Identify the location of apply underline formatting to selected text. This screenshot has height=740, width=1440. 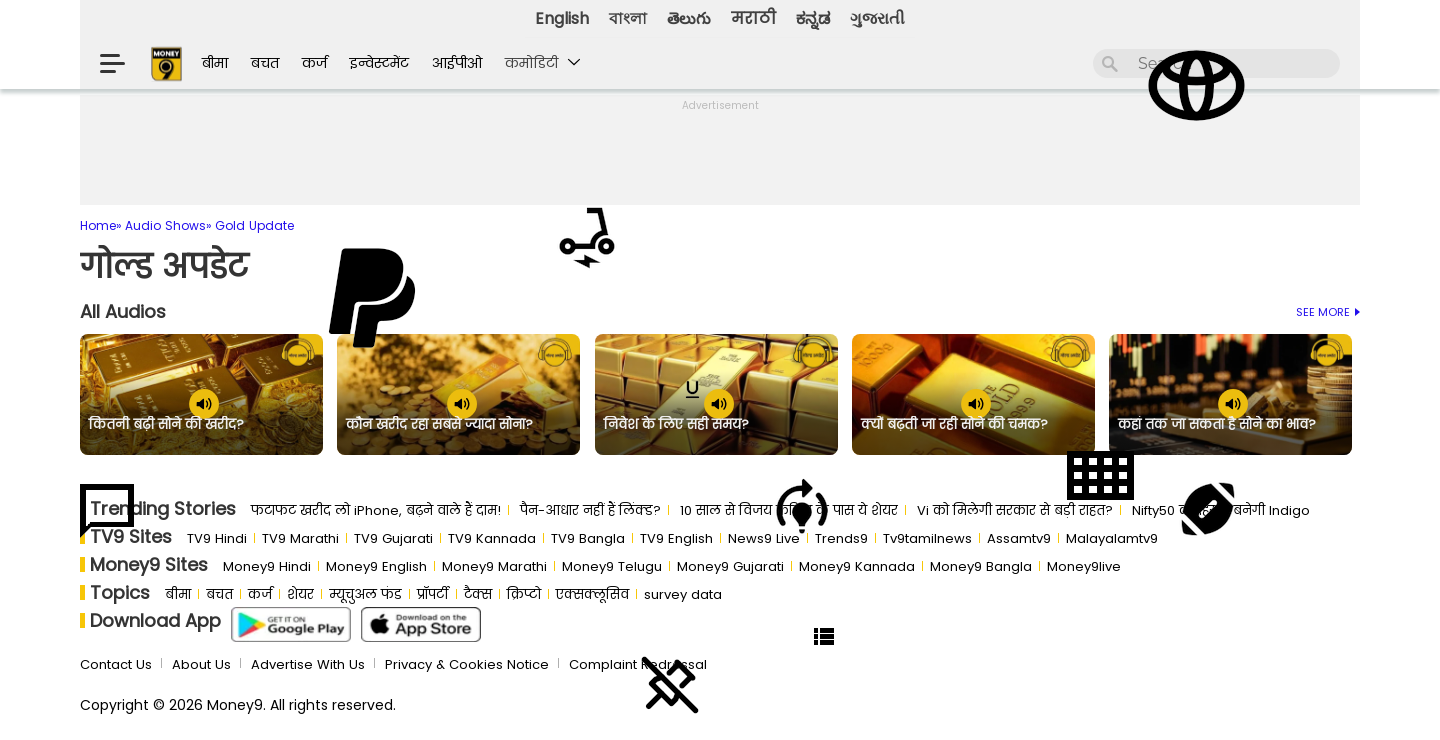
(692, 389).